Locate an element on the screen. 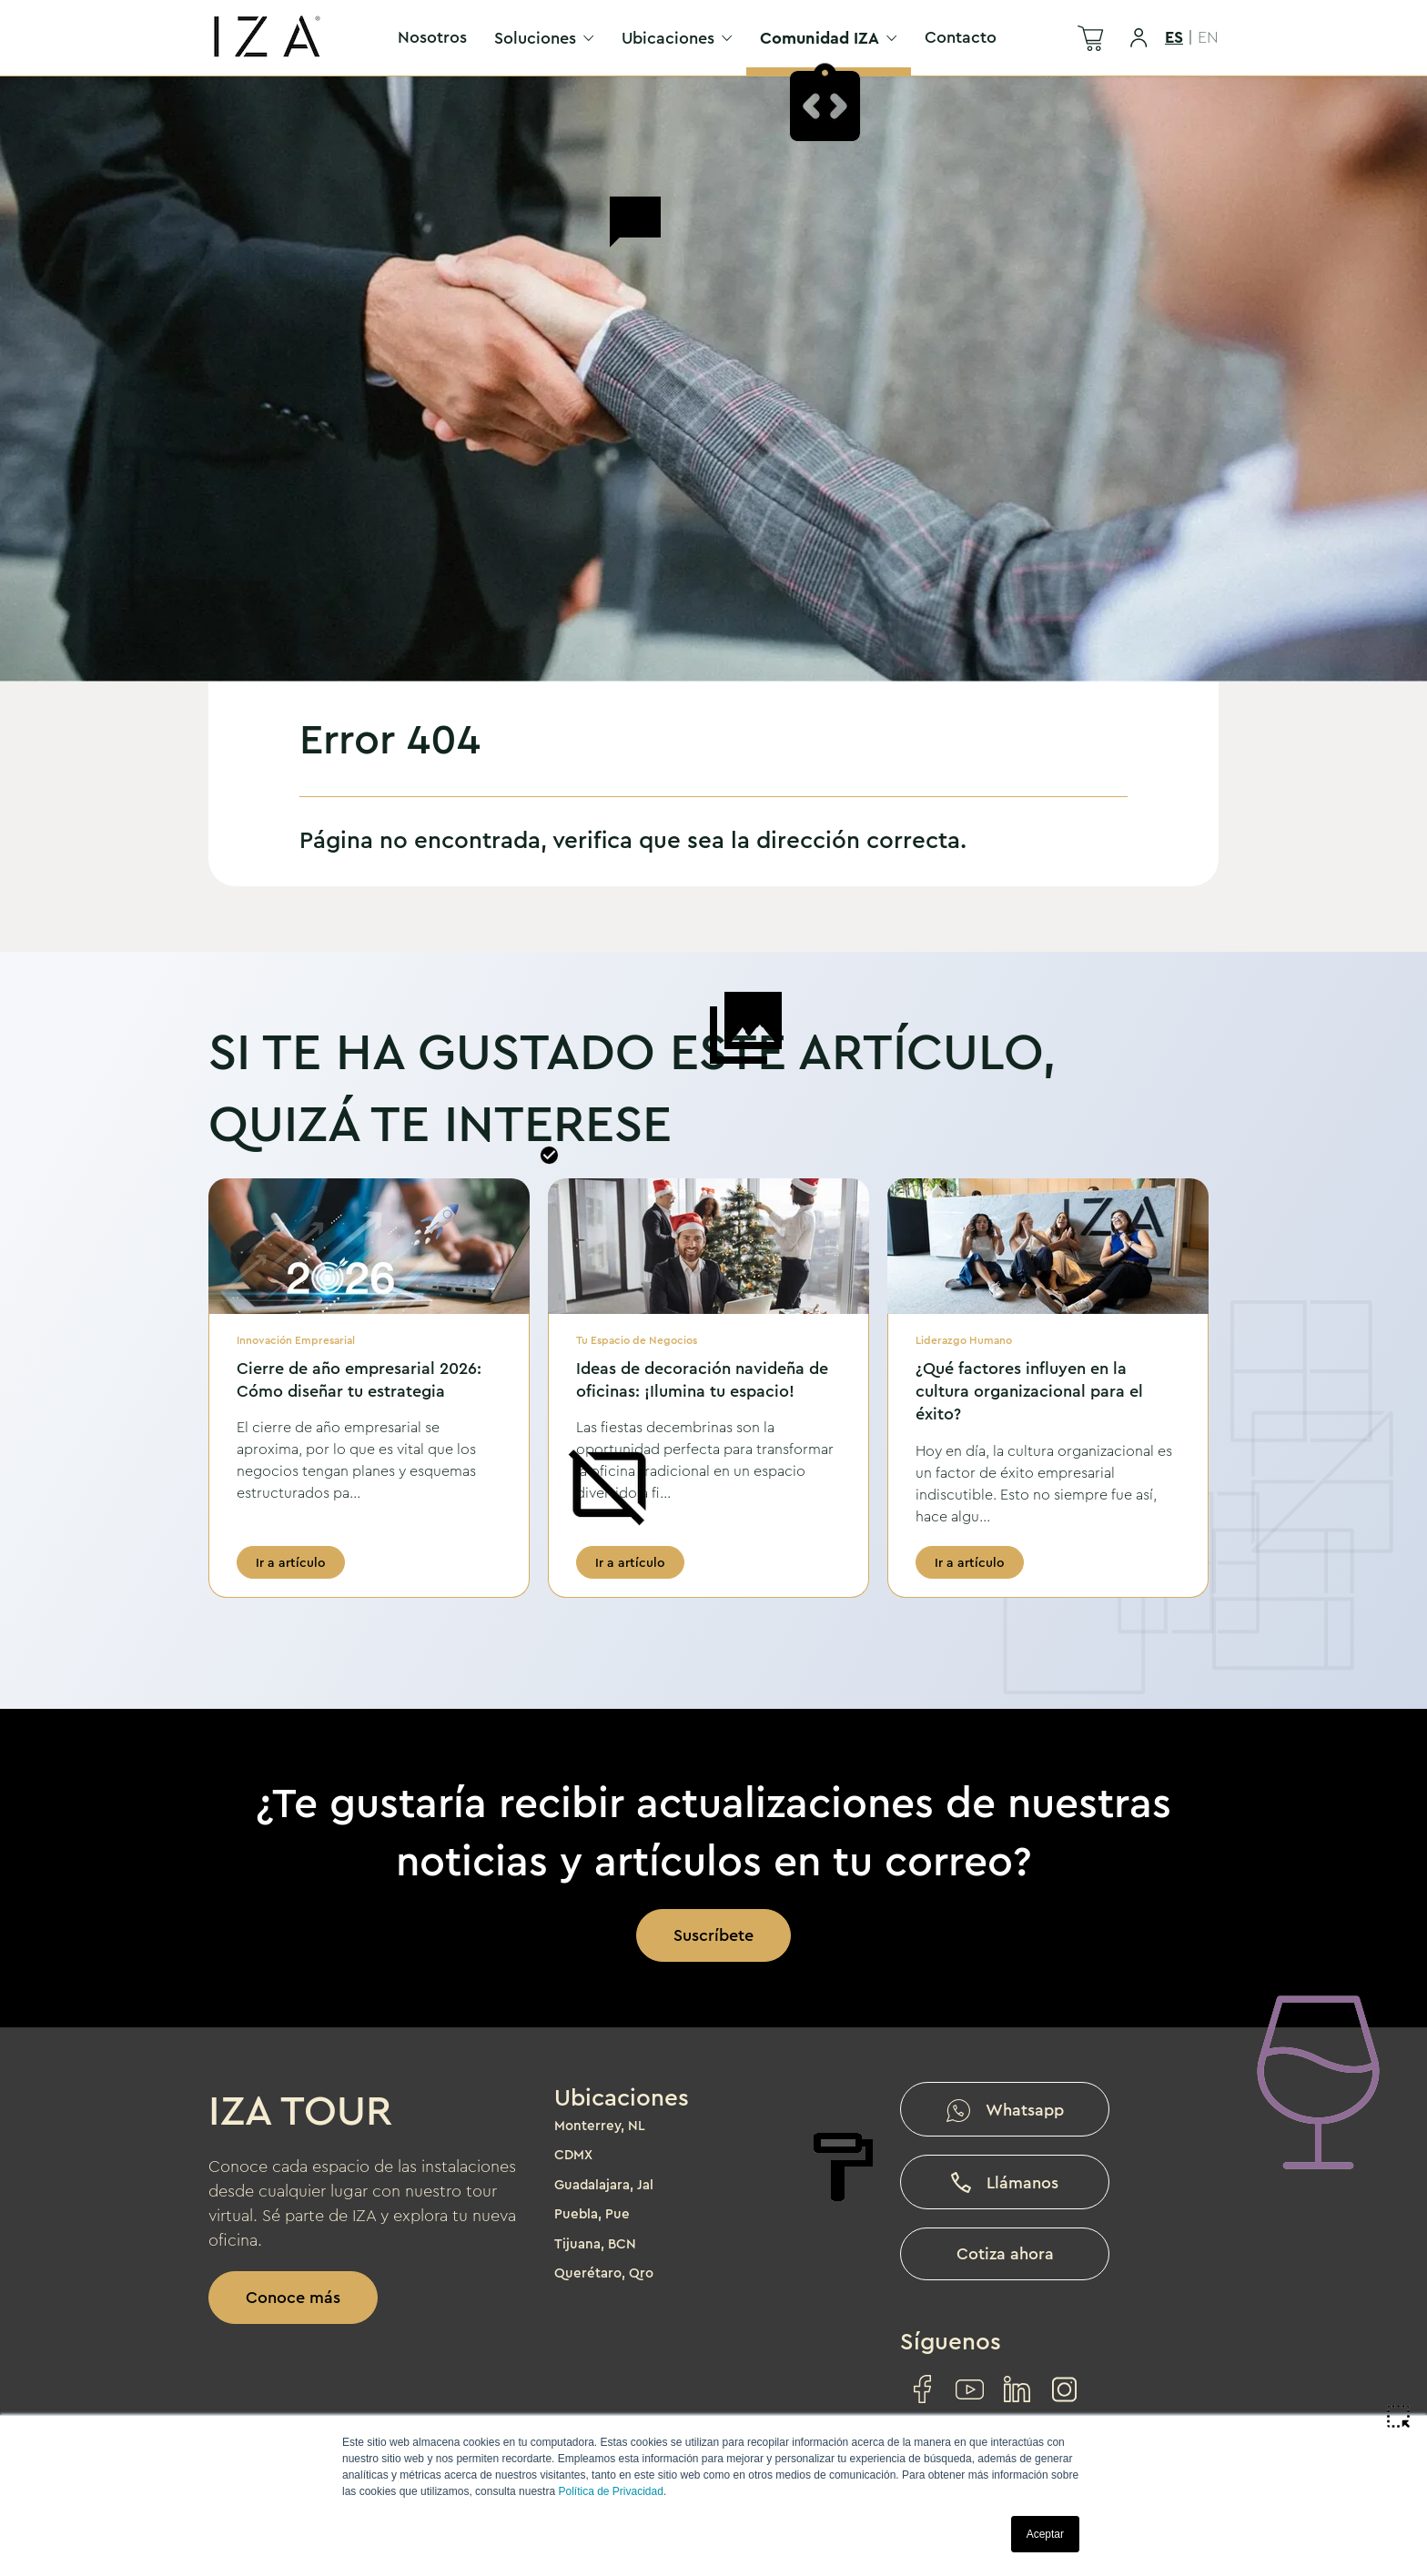  draw a selection area is located at coordinates (1398, 2416).